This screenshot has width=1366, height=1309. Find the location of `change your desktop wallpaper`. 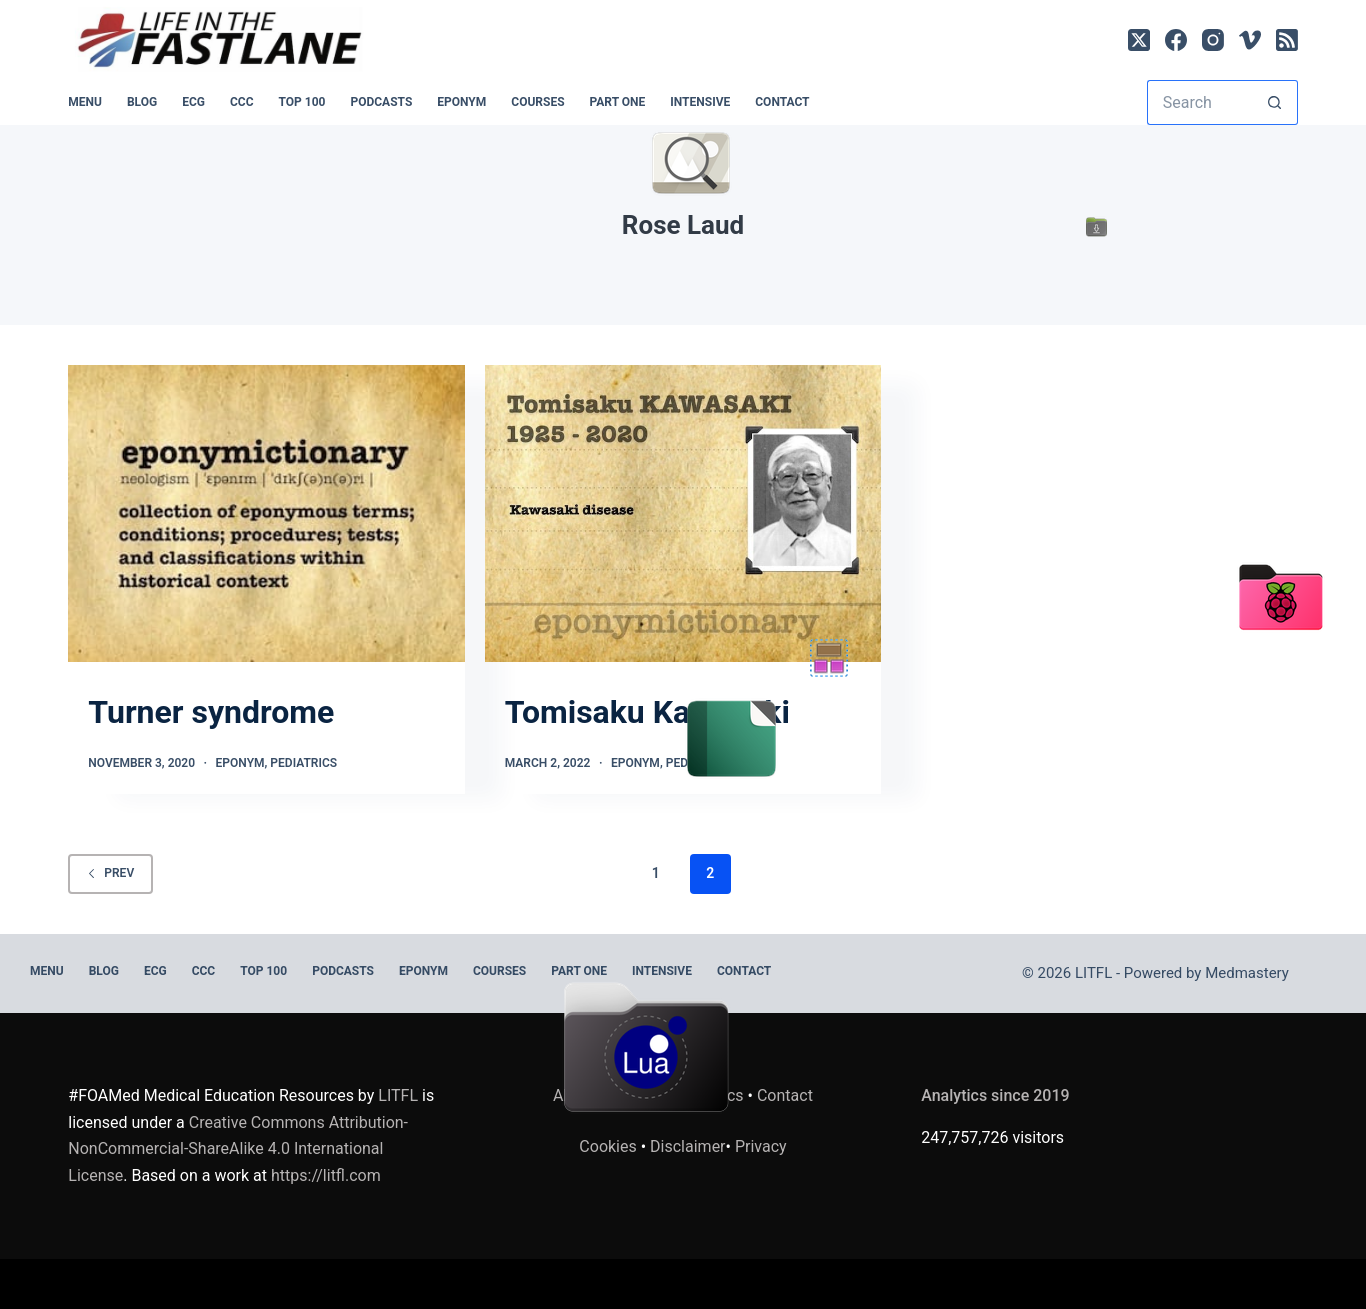

change your desktop wallpaper is located at coordinates (731, 735).